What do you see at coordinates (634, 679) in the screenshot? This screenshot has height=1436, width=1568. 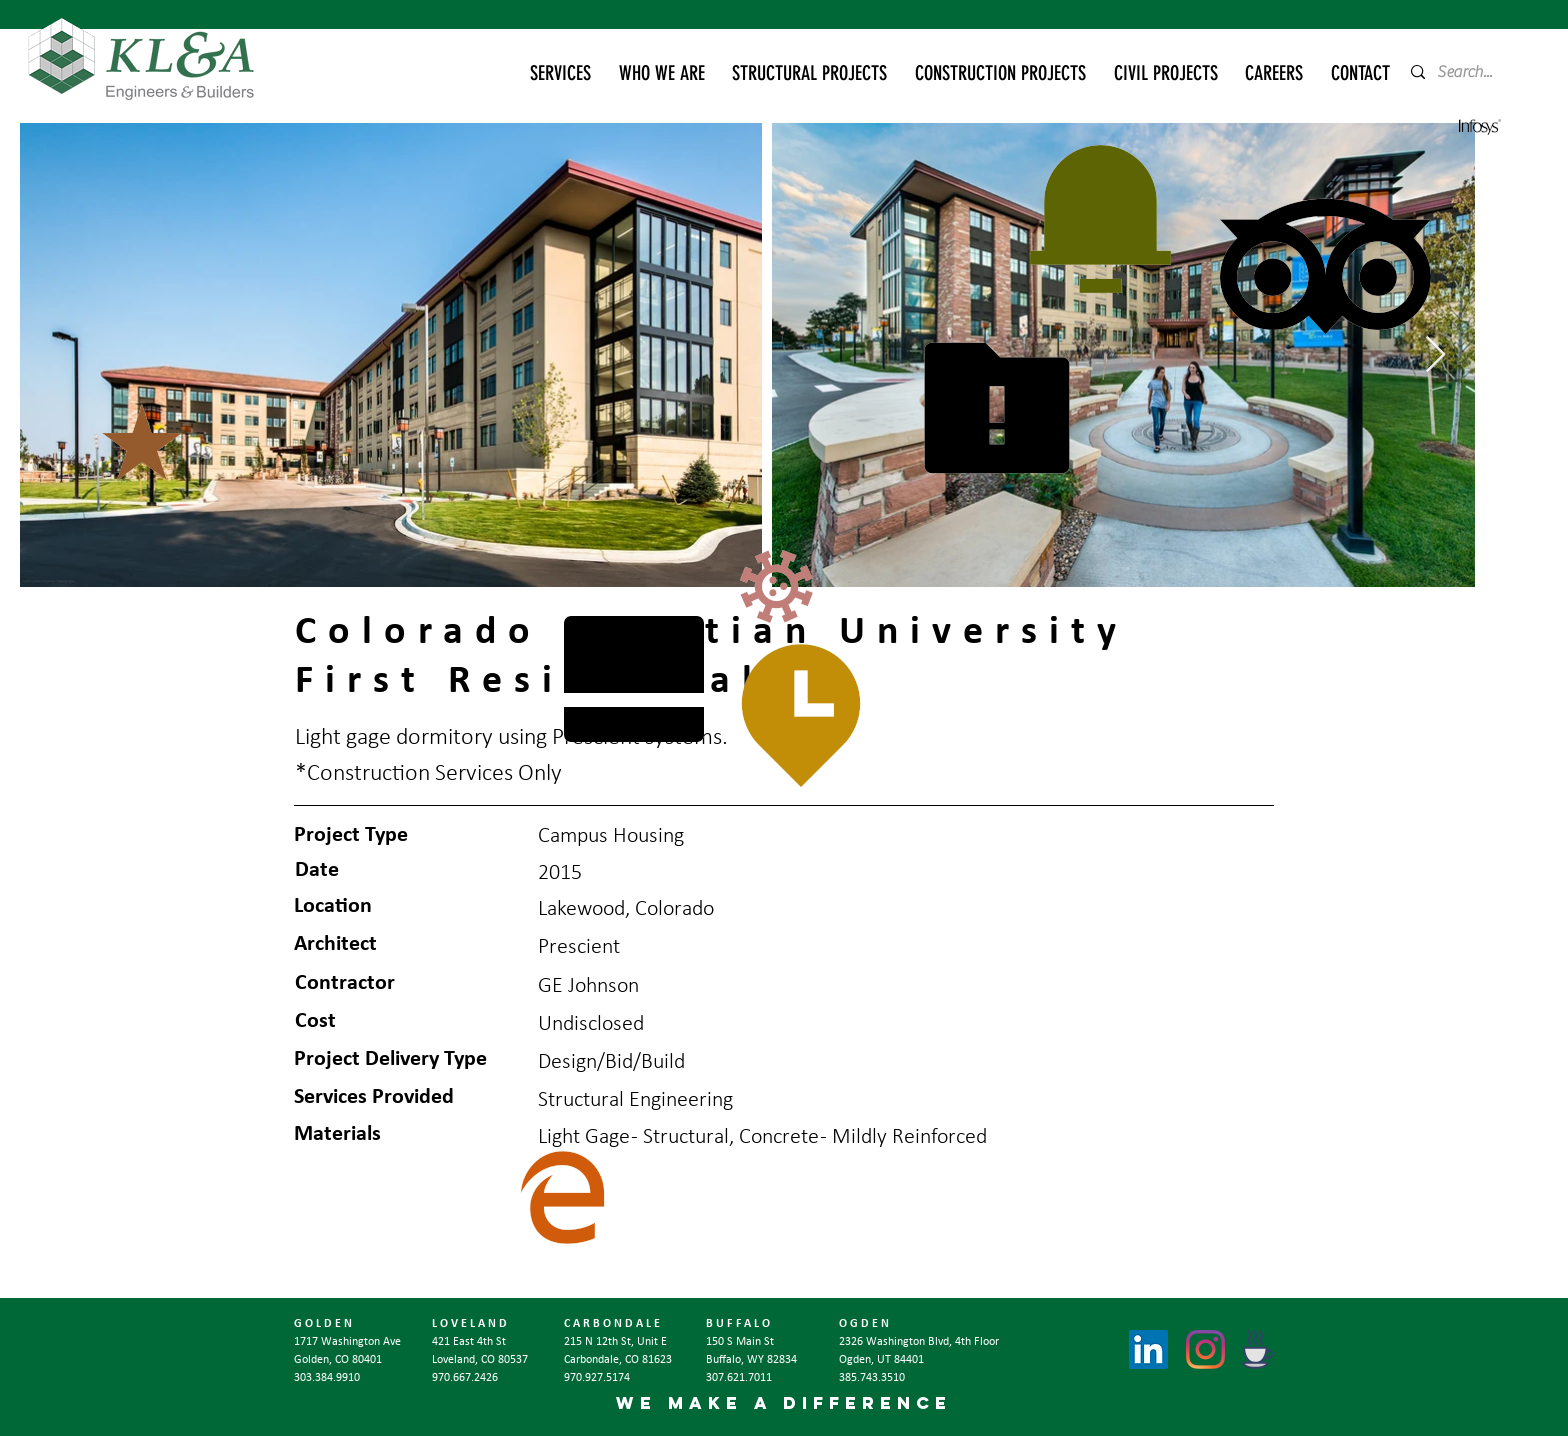 I see `switch to bottom panel layout` at bounding box center [634, 679].